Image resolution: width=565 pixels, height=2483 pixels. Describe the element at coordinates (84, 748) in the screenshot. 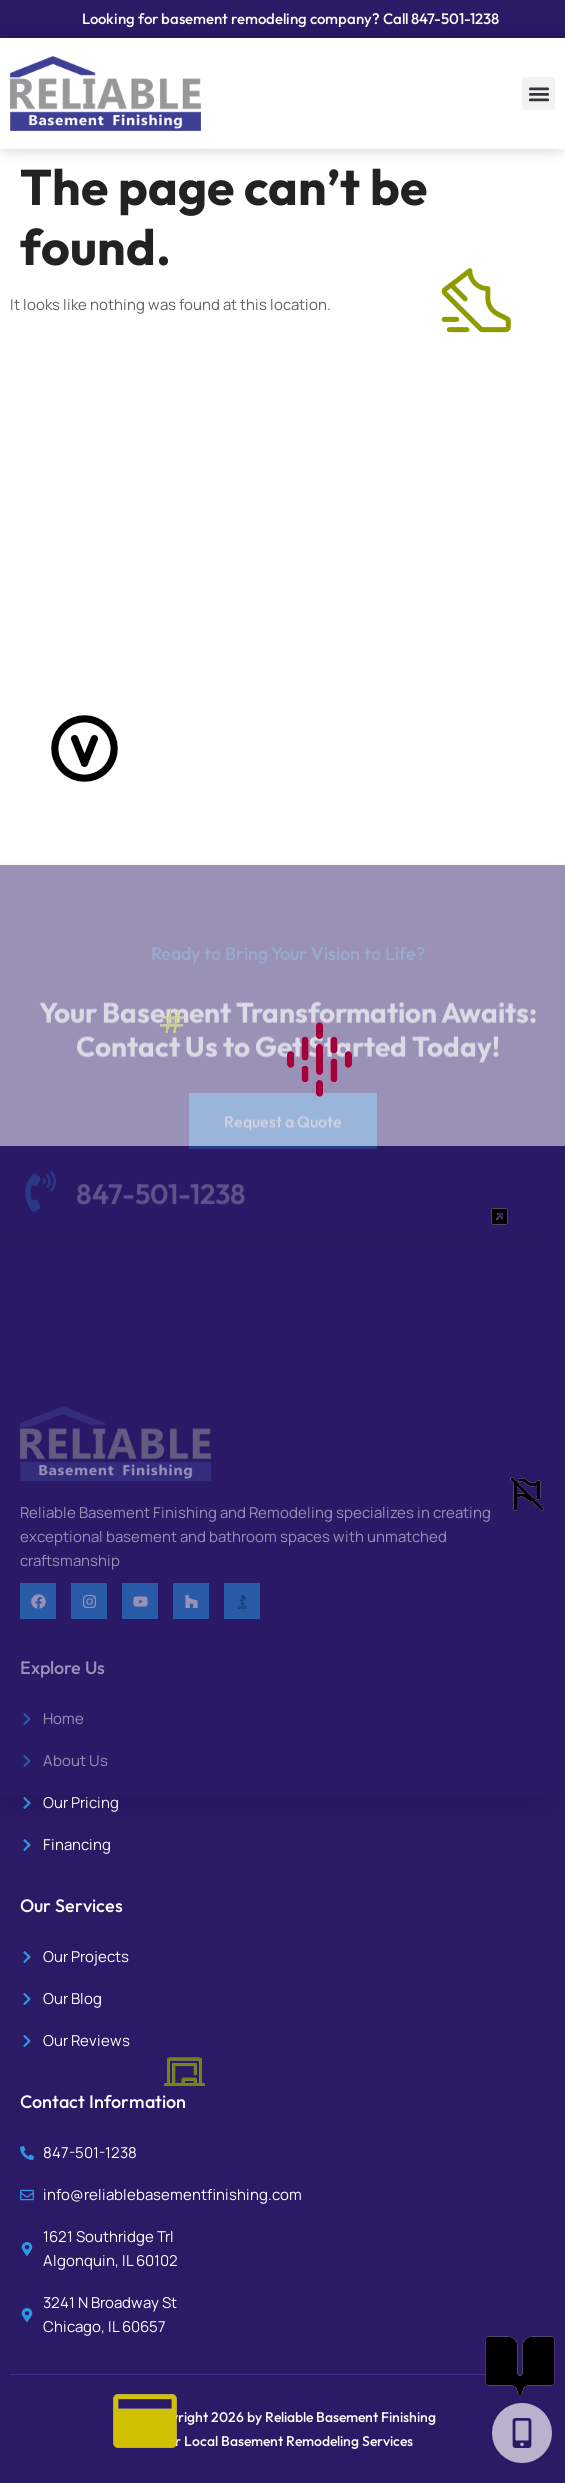

I see `indicates a verified status or account` at that location.